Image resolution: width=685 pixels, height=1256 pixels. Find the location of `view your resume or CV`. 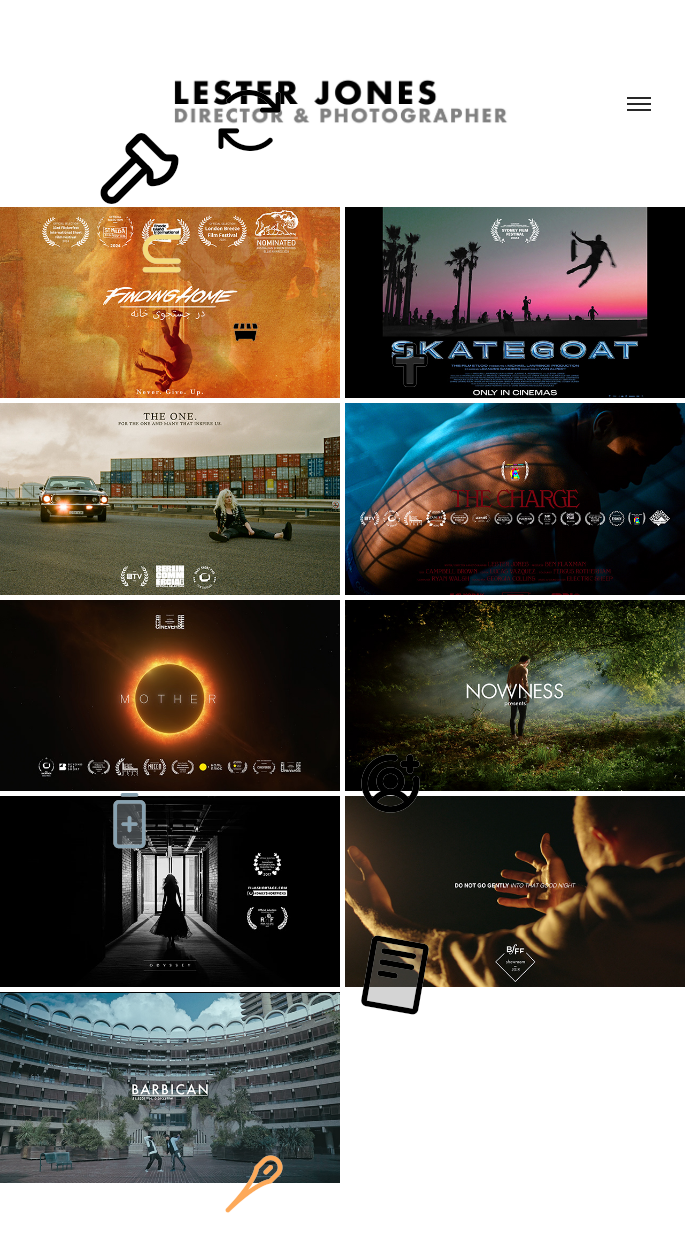

view your resume or CV is located at coordinates (395, 975).